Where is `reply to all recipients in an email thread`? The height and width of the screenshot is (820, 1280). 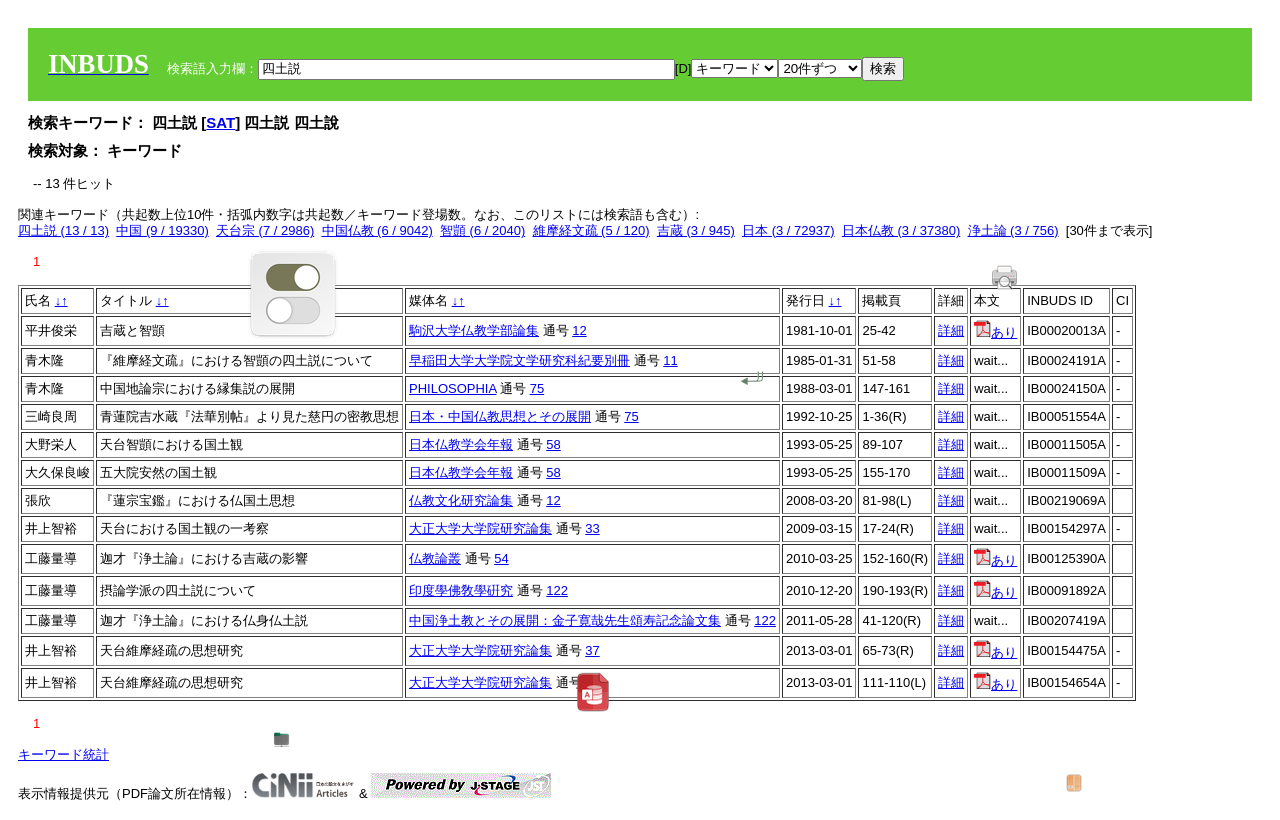 reply to all recipients in an email thread is located at coordinates (751, 376).